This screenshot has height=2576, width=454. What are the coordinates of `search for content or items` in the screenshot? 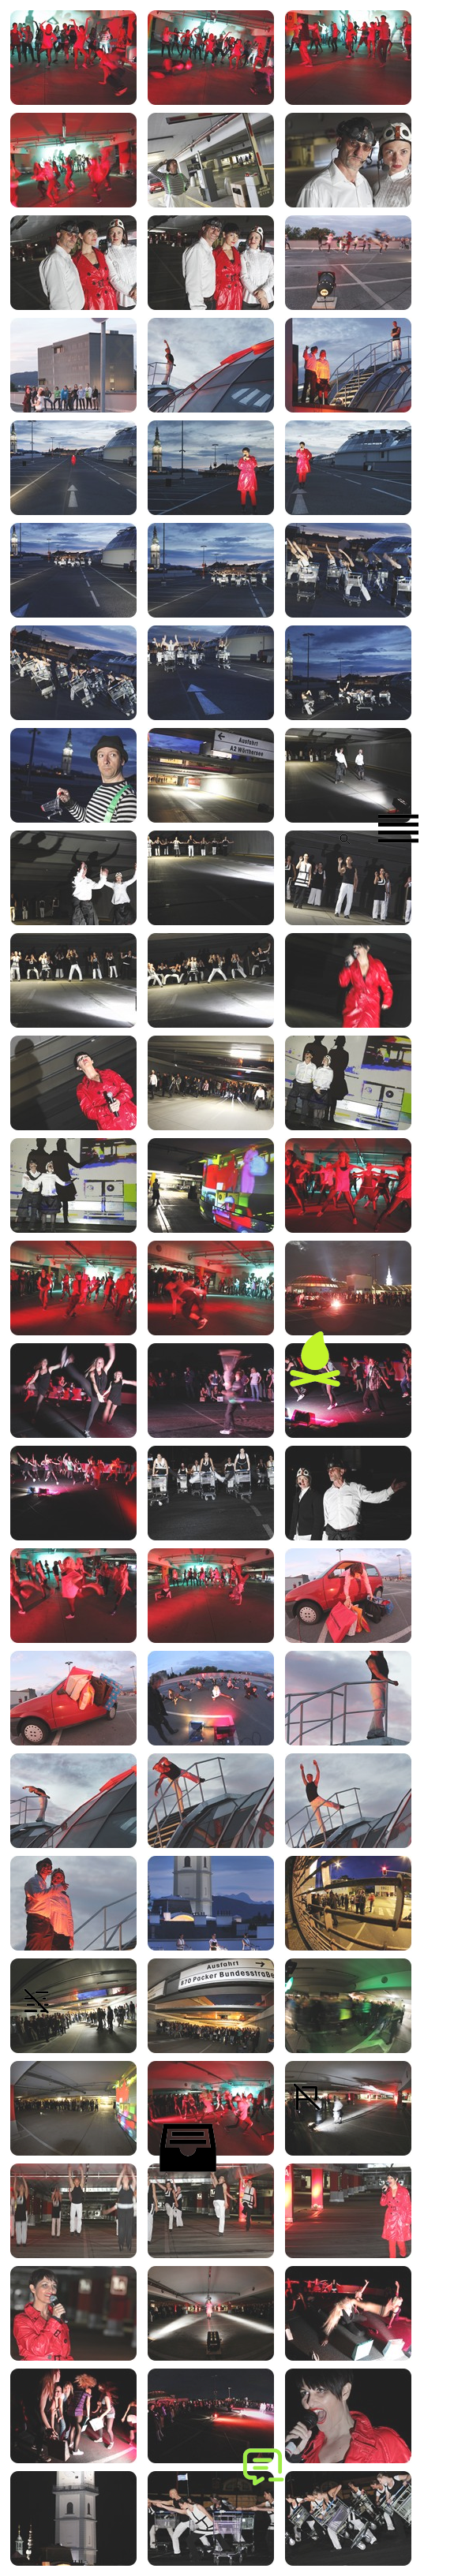 It's located at (345, 839).